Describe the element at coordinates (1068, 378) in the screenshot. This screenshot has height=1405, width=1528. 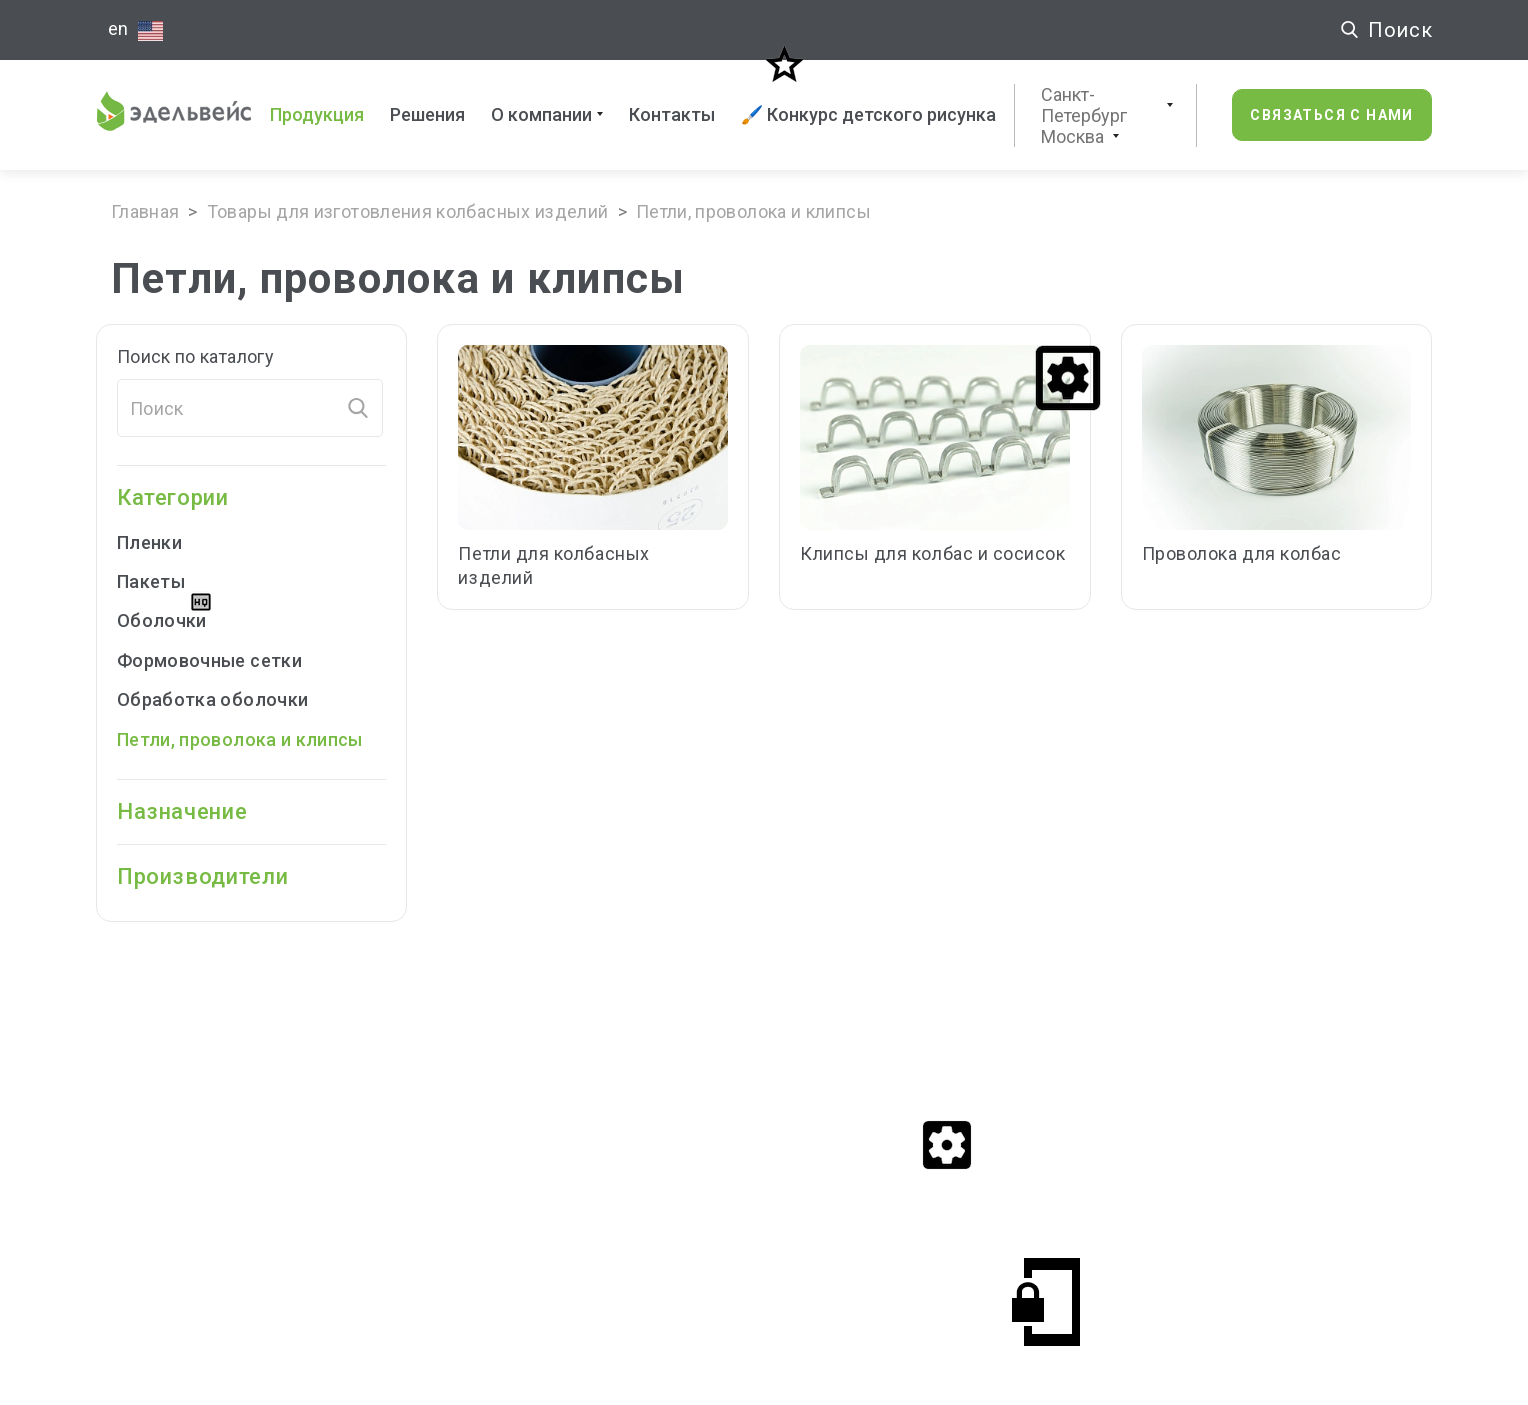
I see `access application settings` at that location.